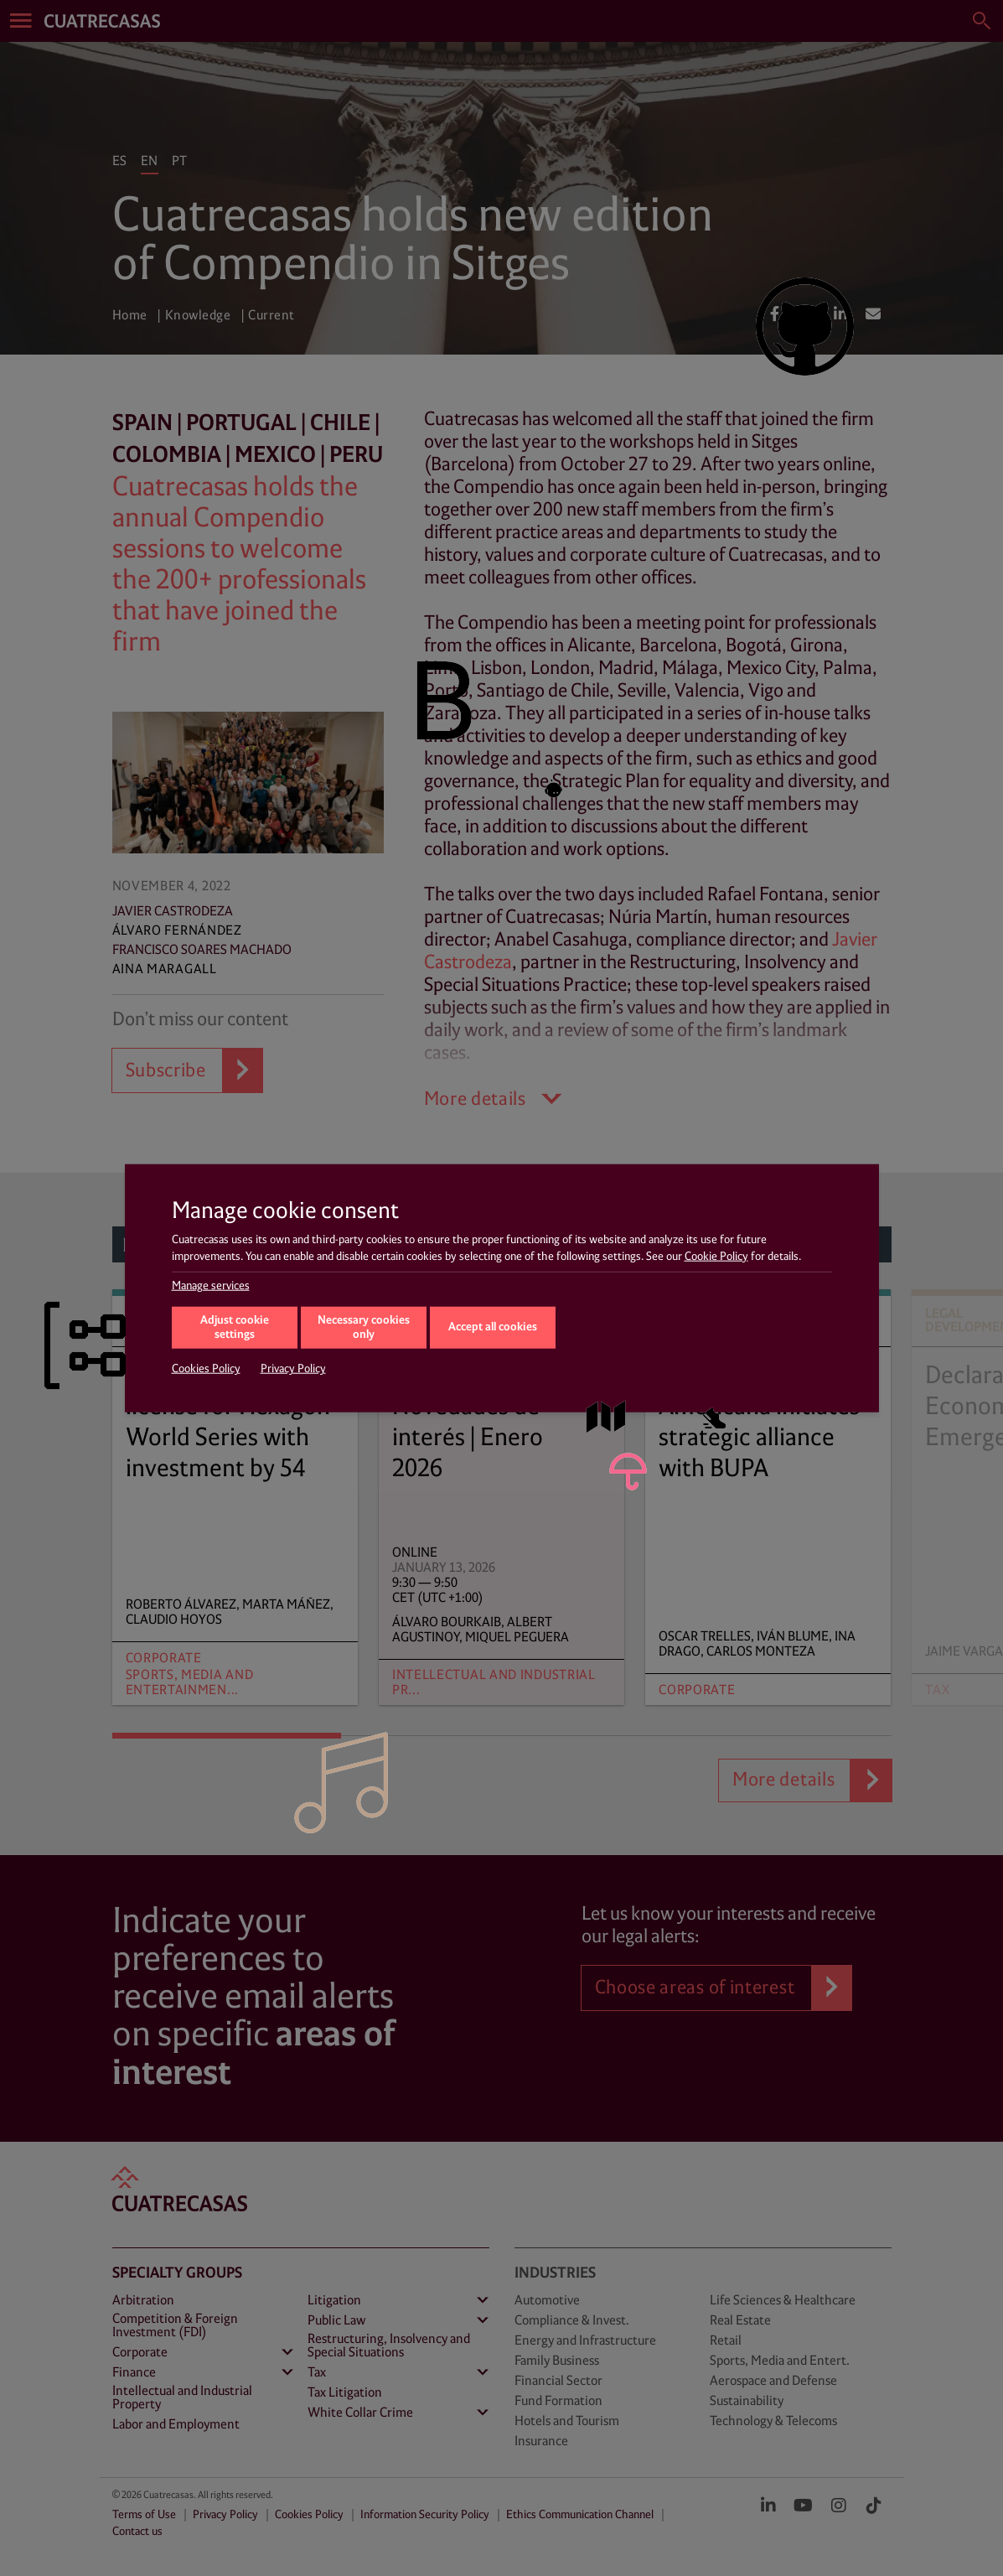 This screenshot has width=1003, height=2576. What do you see at coordinates (804, 326) in the screenshot?
I see `open GitHub repository` at bounding box center [804, 326].